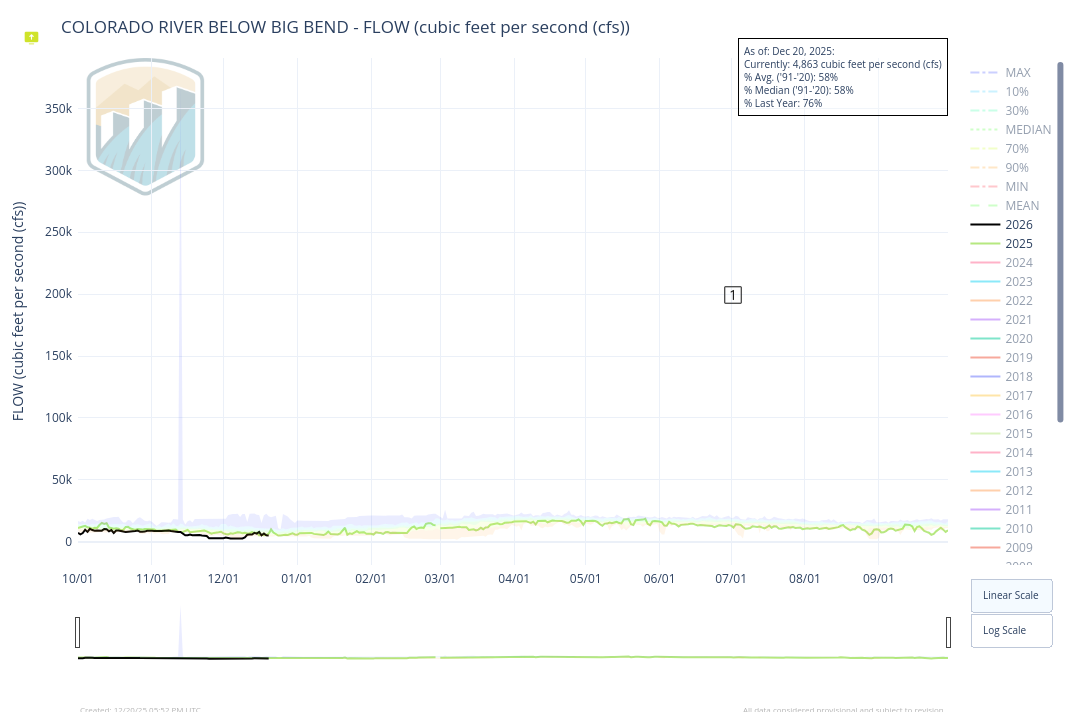  Describe the element at coordinates (733, 295) in the screenshot. I see `indicates step one in a multi-step process` at that location.